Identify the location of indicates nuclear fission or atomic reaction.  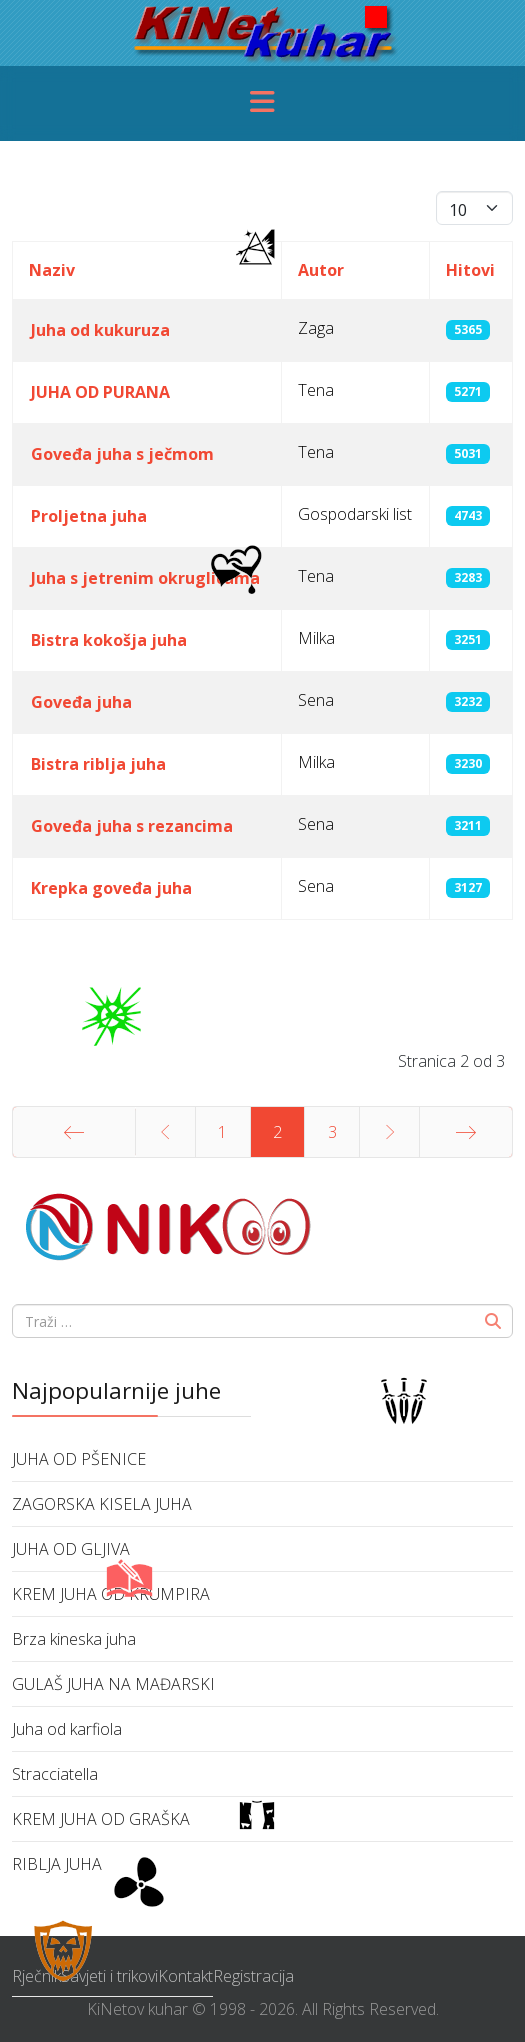
(111, 1016).